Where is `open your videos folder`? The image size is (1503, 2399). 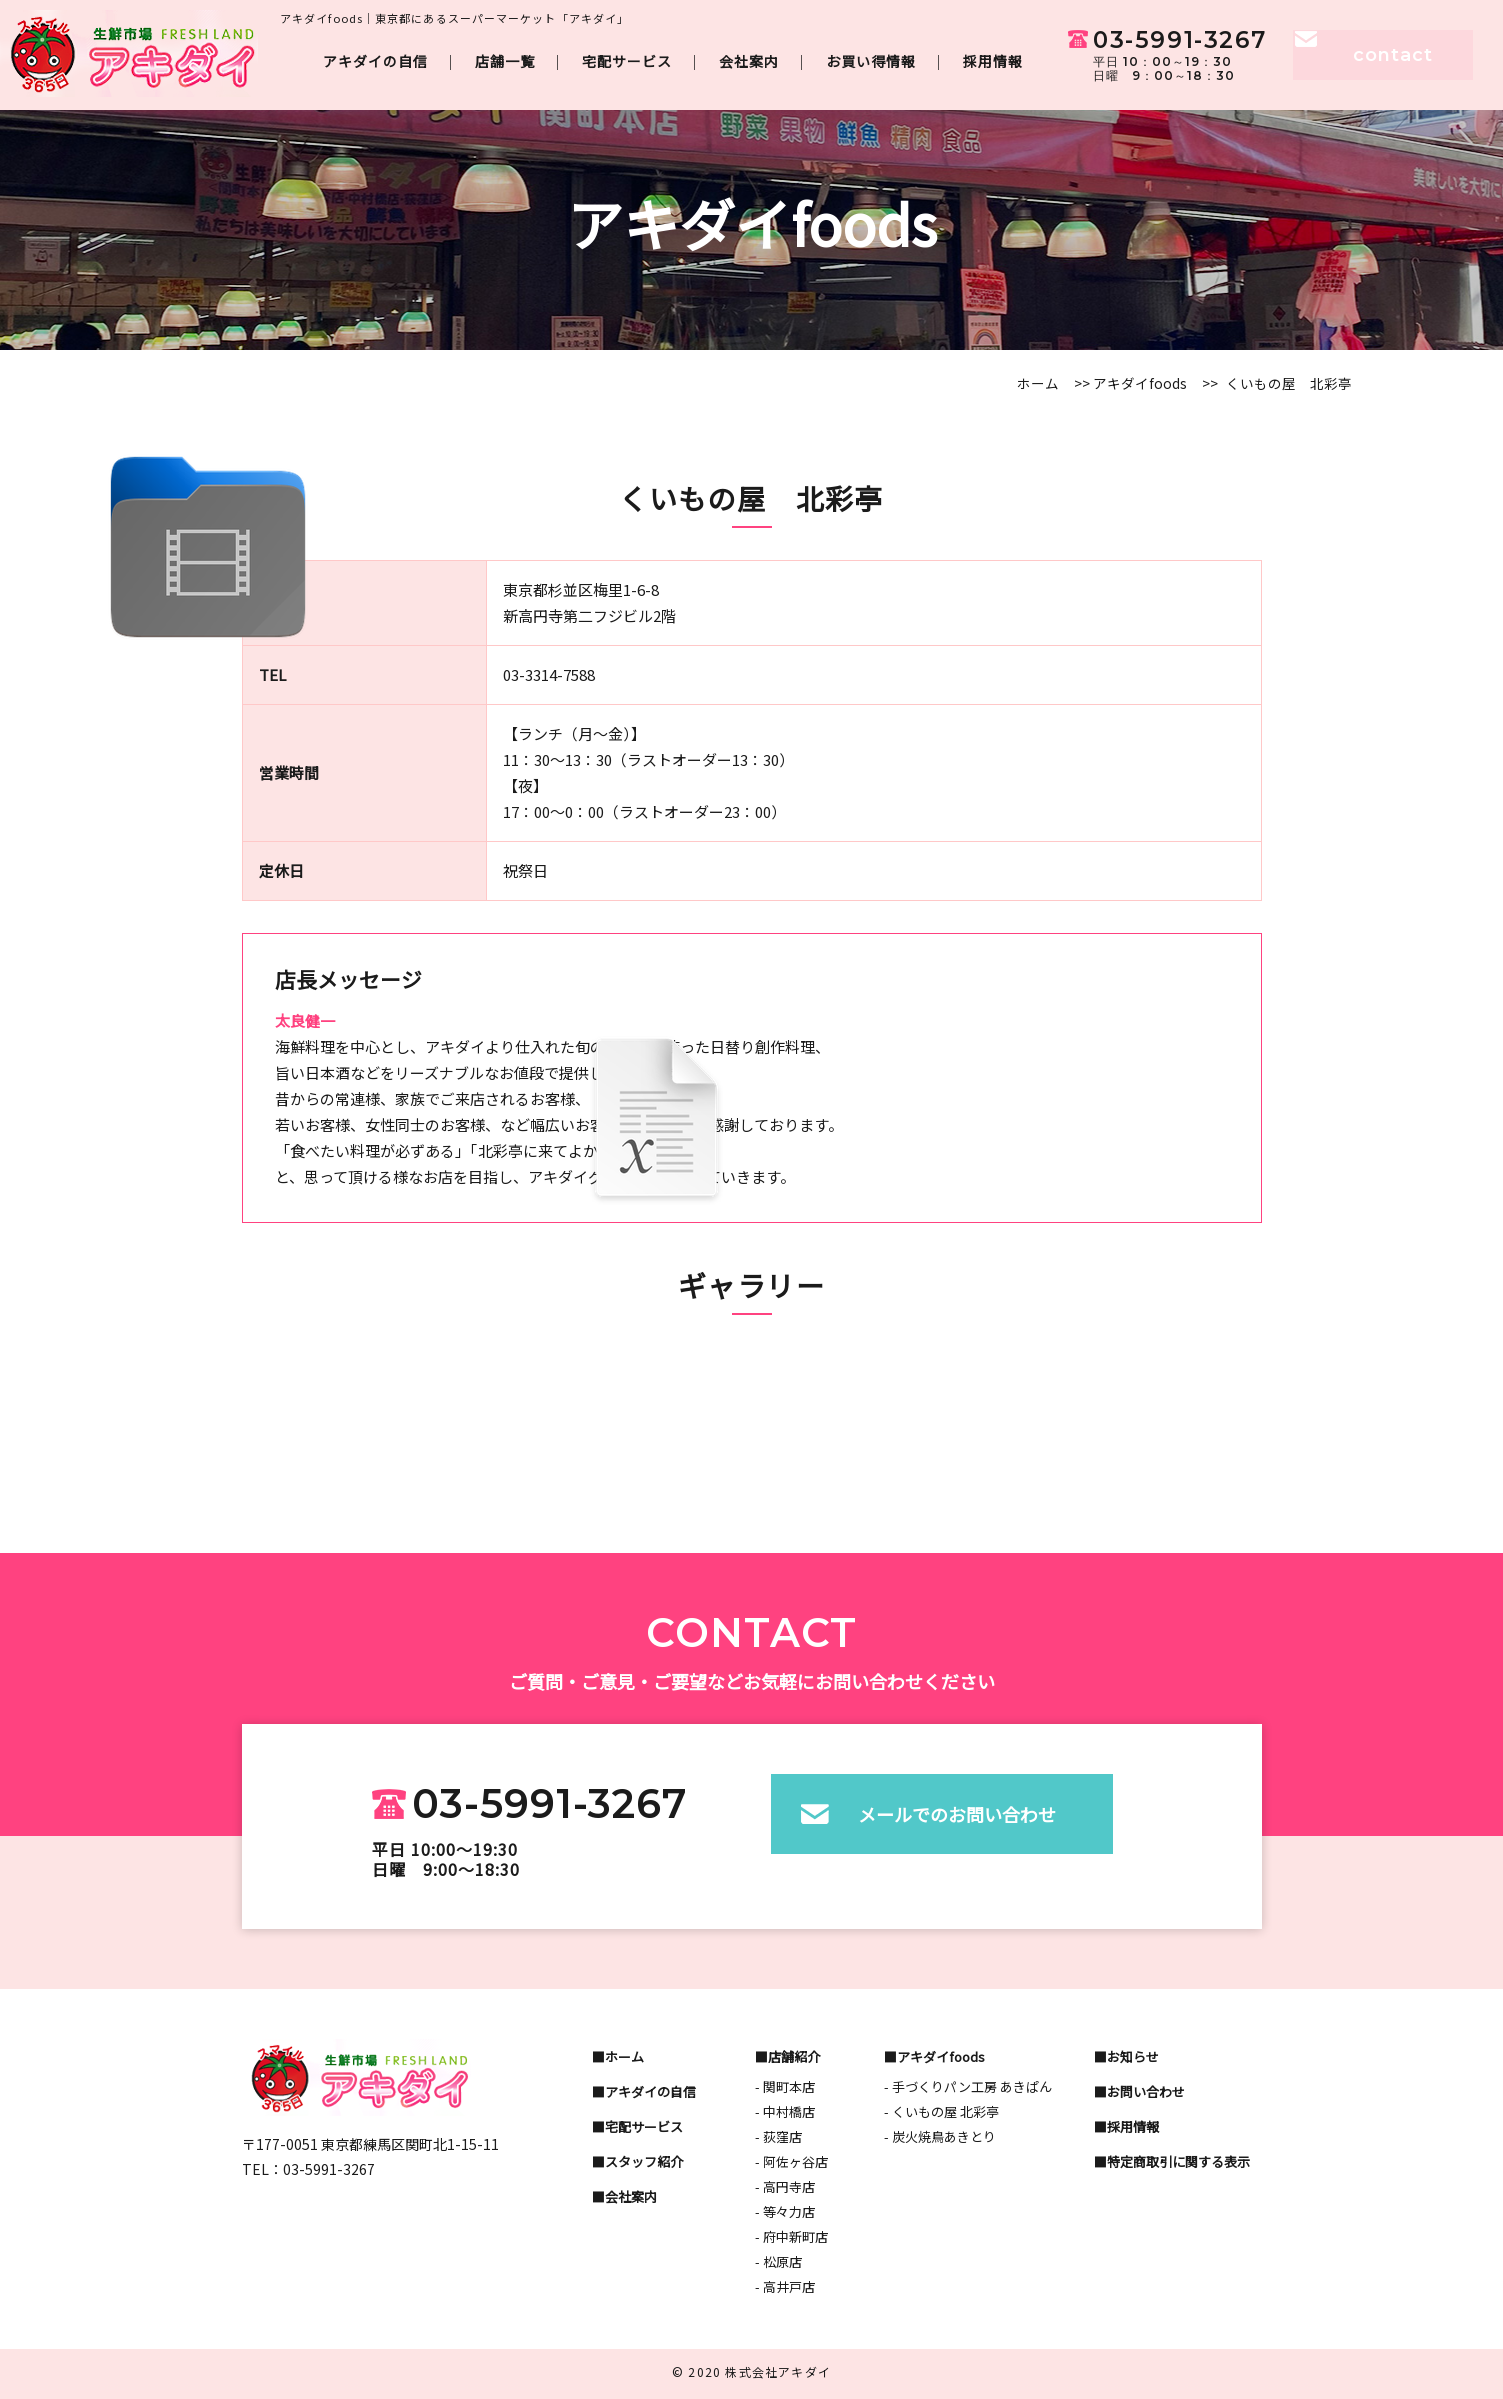
open your videos folder is located at coordinates (208, 547).